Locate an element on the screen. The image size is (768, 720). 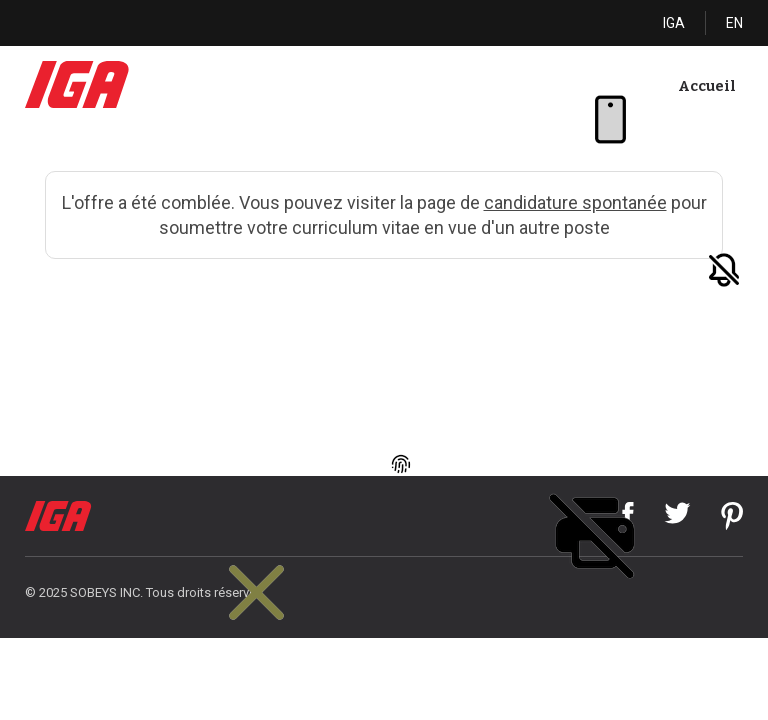
access device camera settings is located at coordinates (610, 119).